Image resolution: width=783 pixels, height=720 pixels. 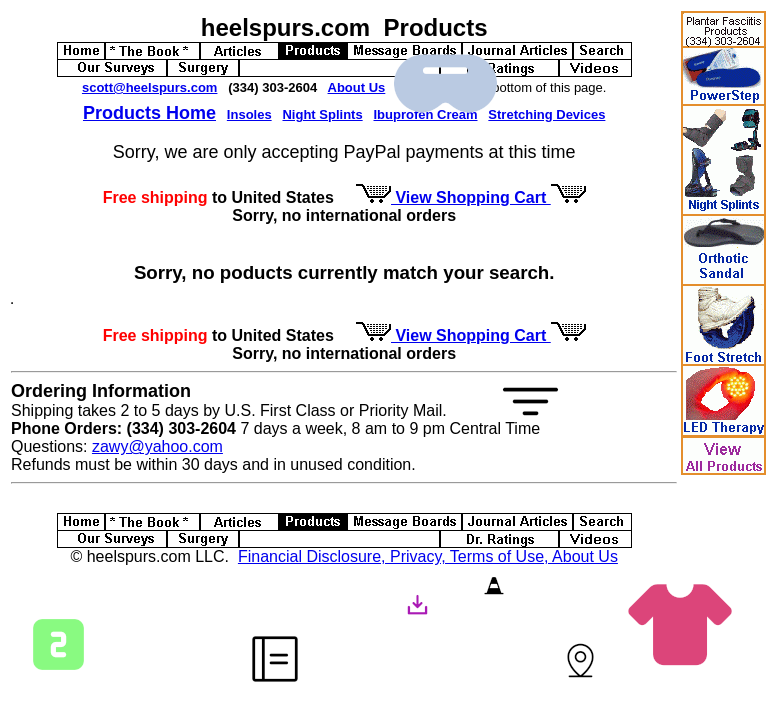 What do you see at coordinates (494, 586) in the screenshot?
I see `indicates construction or maintenance in progress` at bounding box center [494, 586].